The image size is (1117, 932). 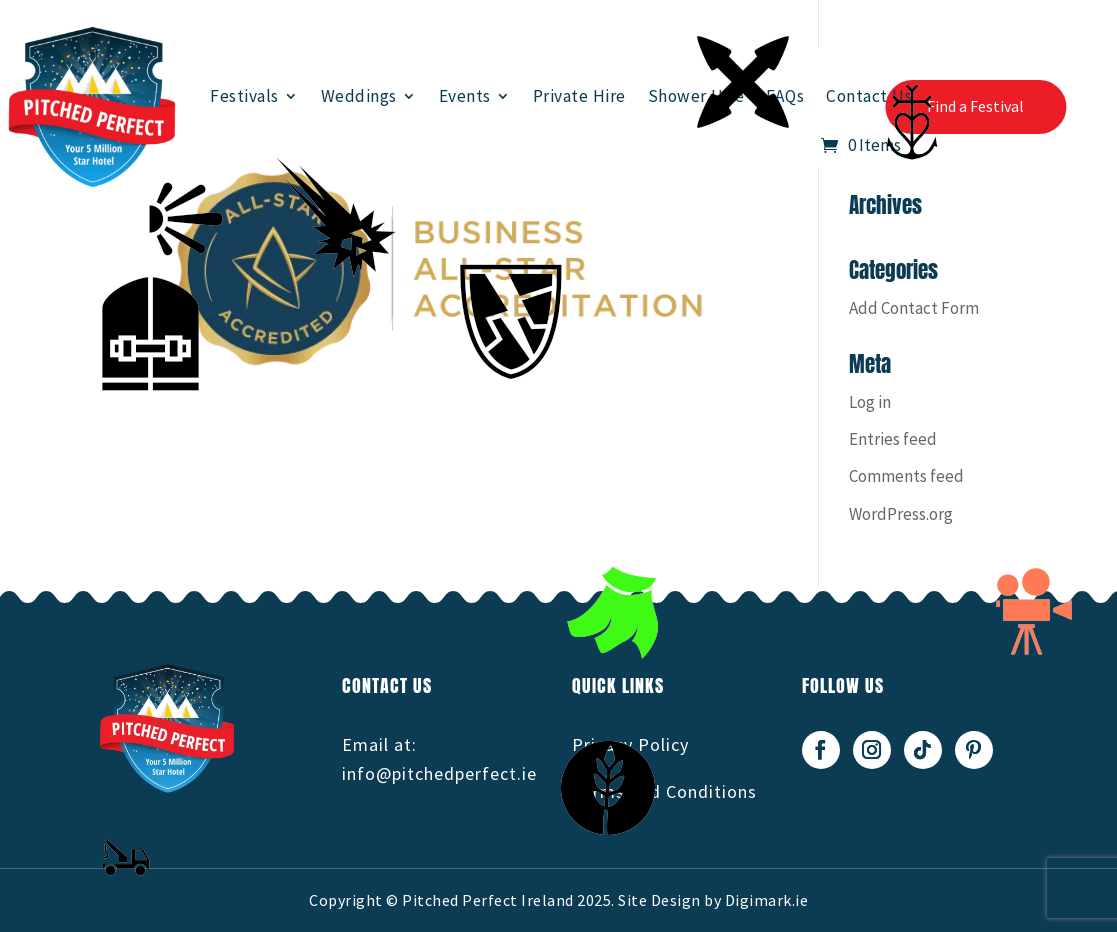 What do you see at coordinates (1034, 608) in the screenshot?
I see `access video or movie content` at bounding box center [1034, 608].